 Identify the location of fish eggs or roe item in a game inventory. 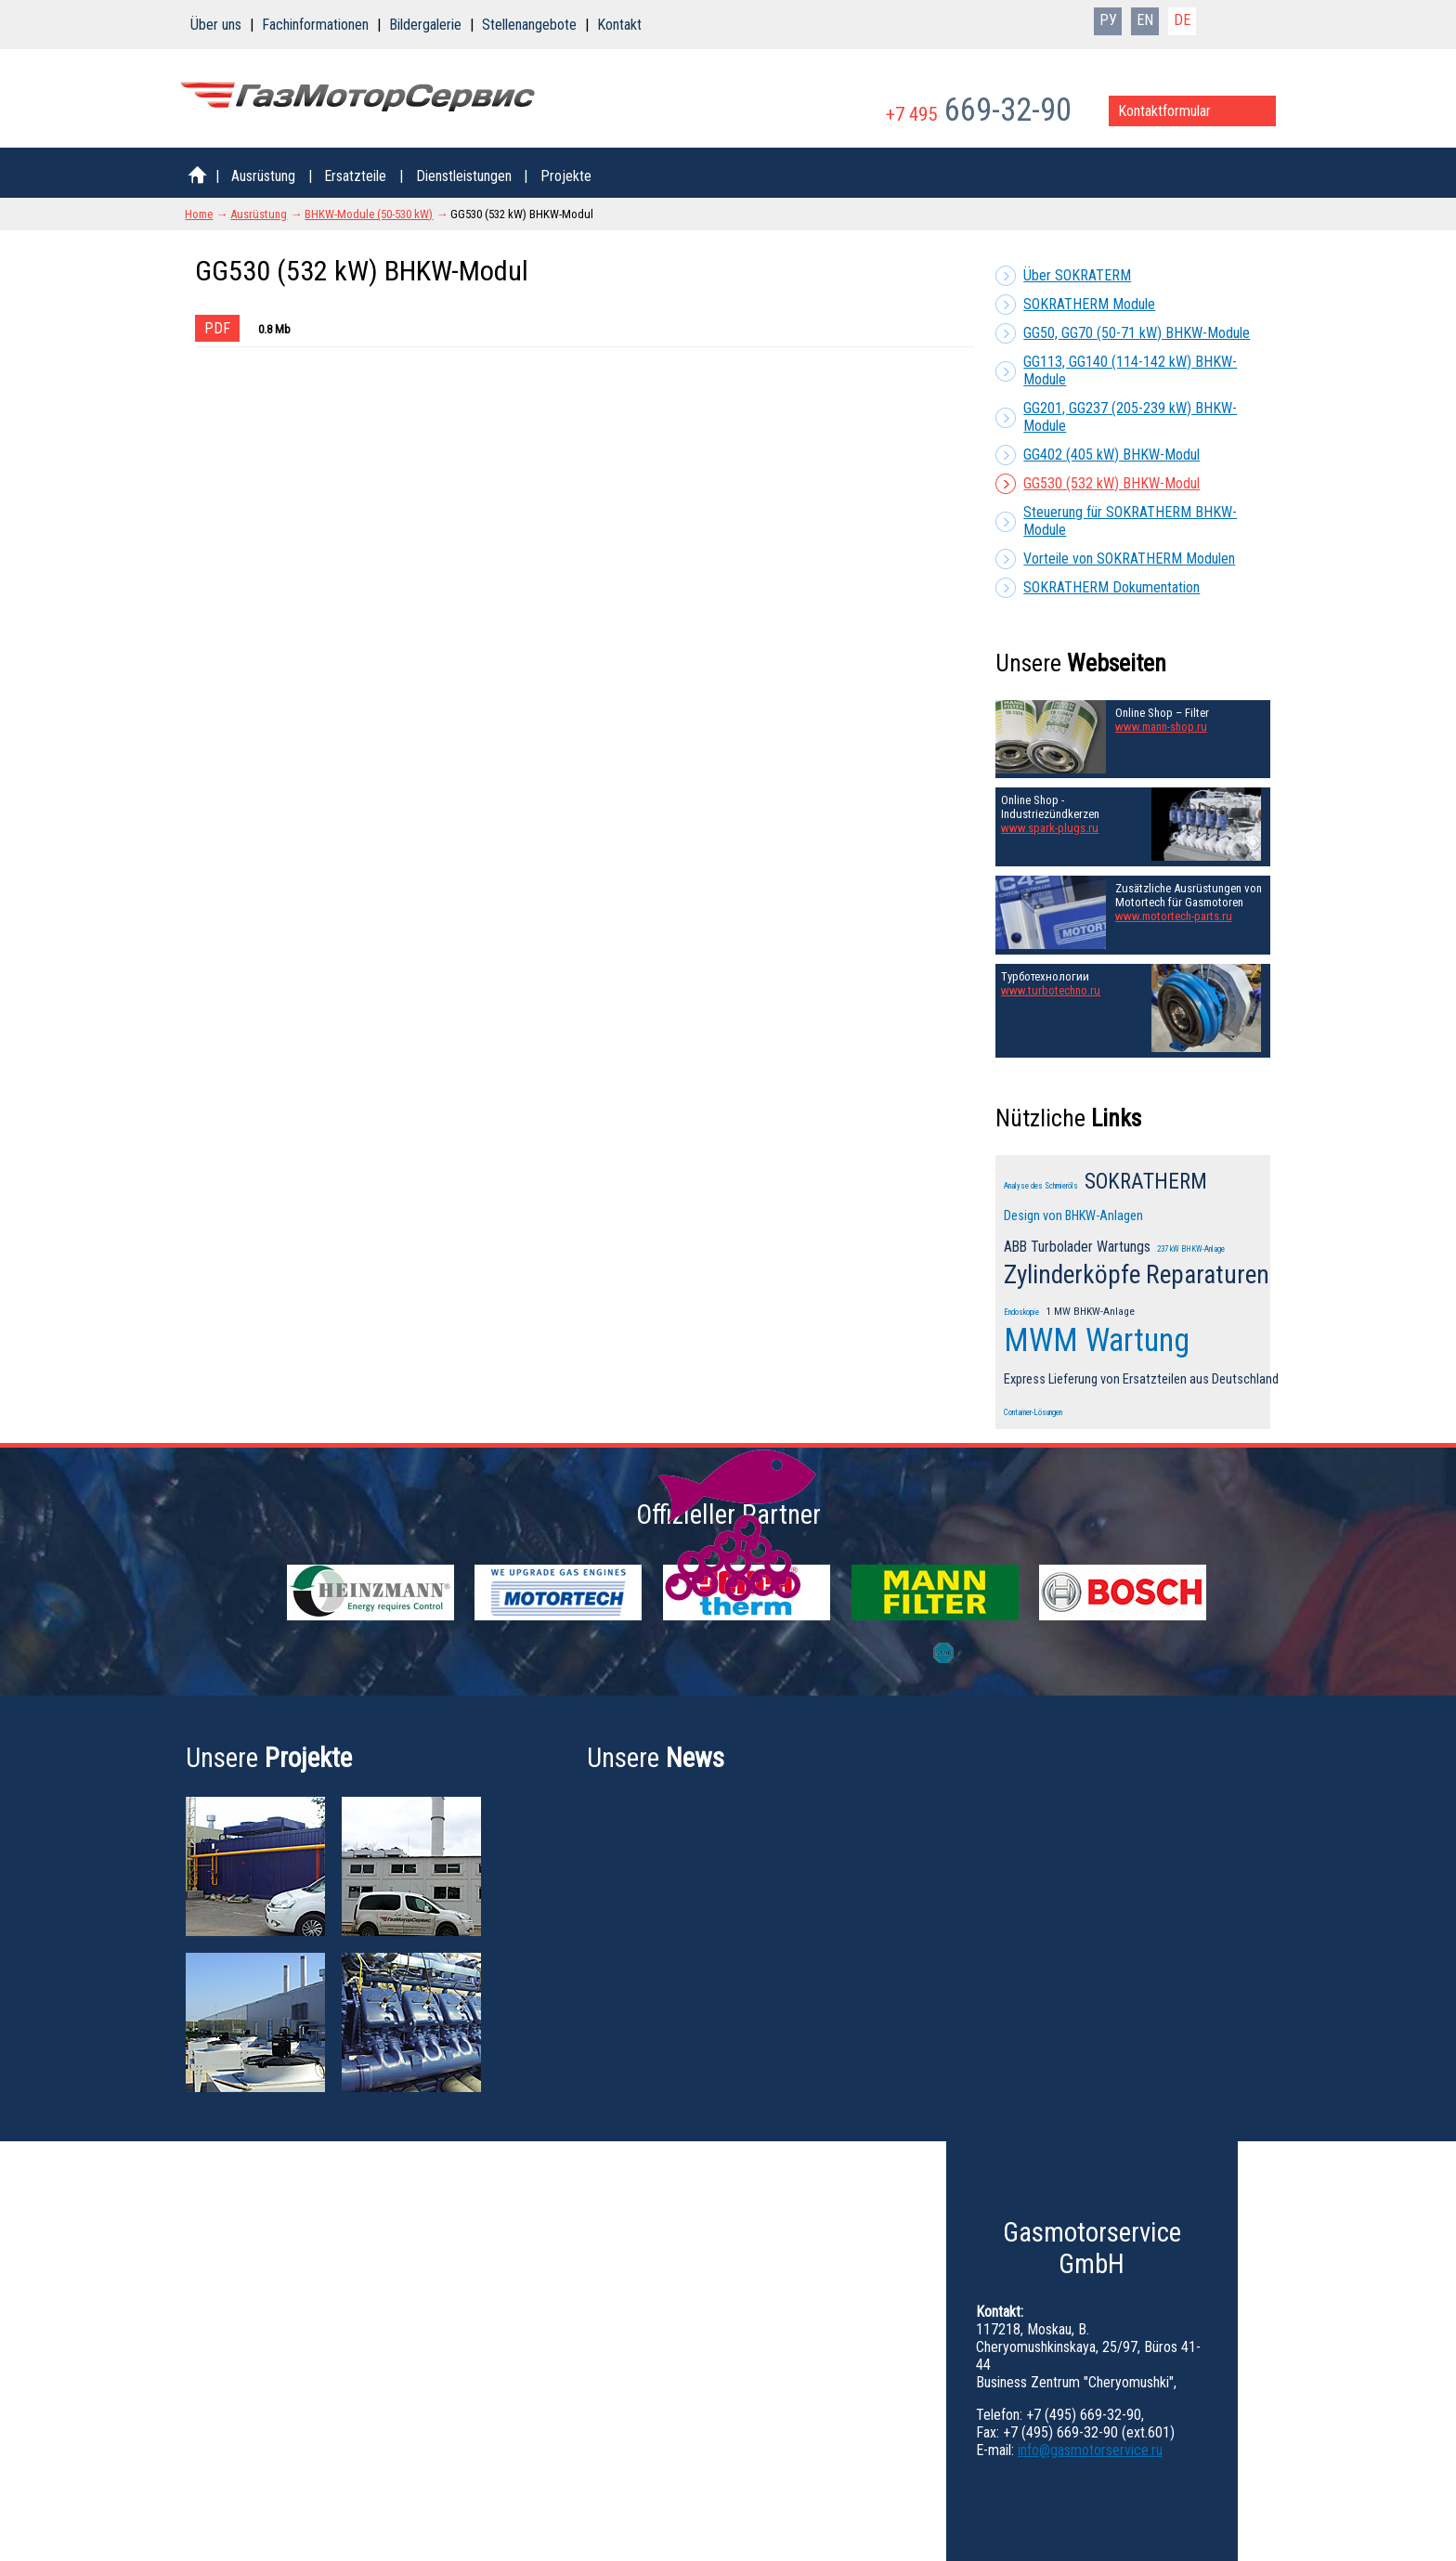
(736, 1523).